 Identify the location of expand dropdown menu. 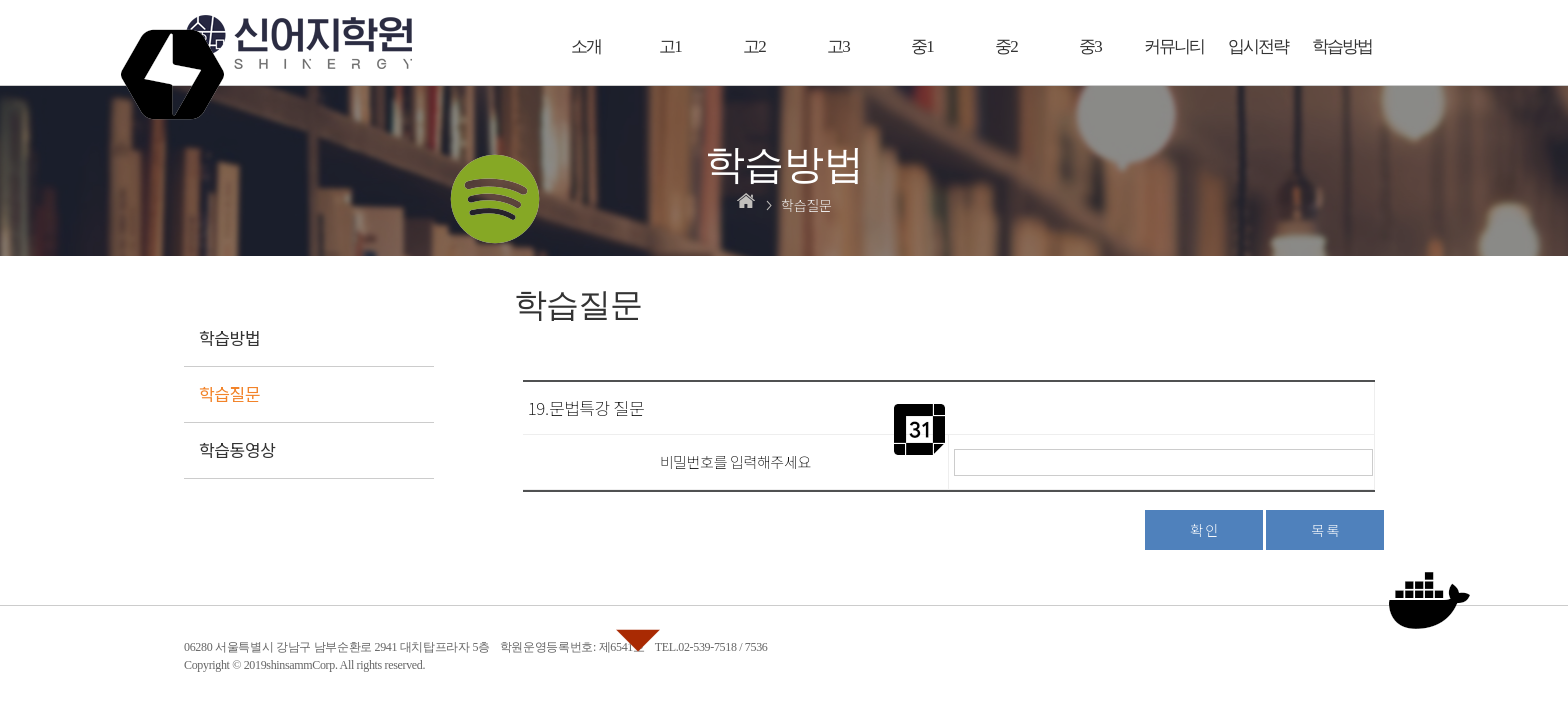
(638, 637).